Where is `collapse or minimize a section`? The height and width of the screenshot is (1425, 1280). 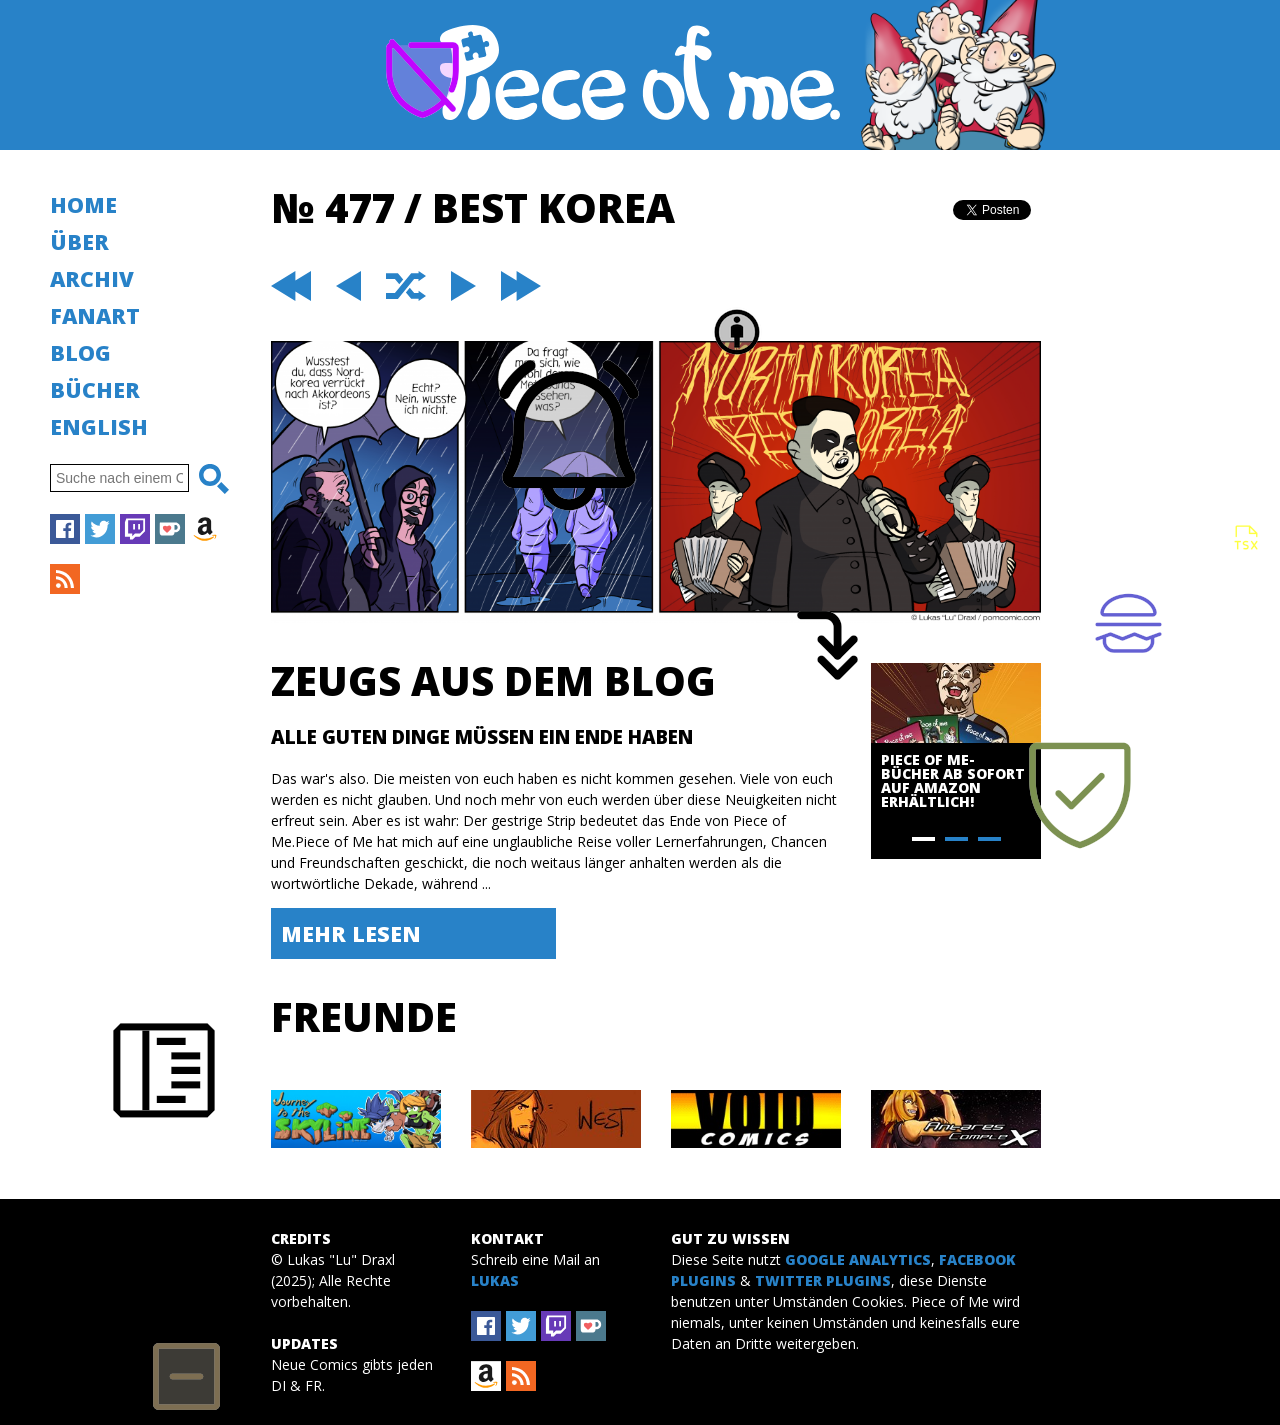
collapse or minimize a section is located at coordinates (186, 1376).